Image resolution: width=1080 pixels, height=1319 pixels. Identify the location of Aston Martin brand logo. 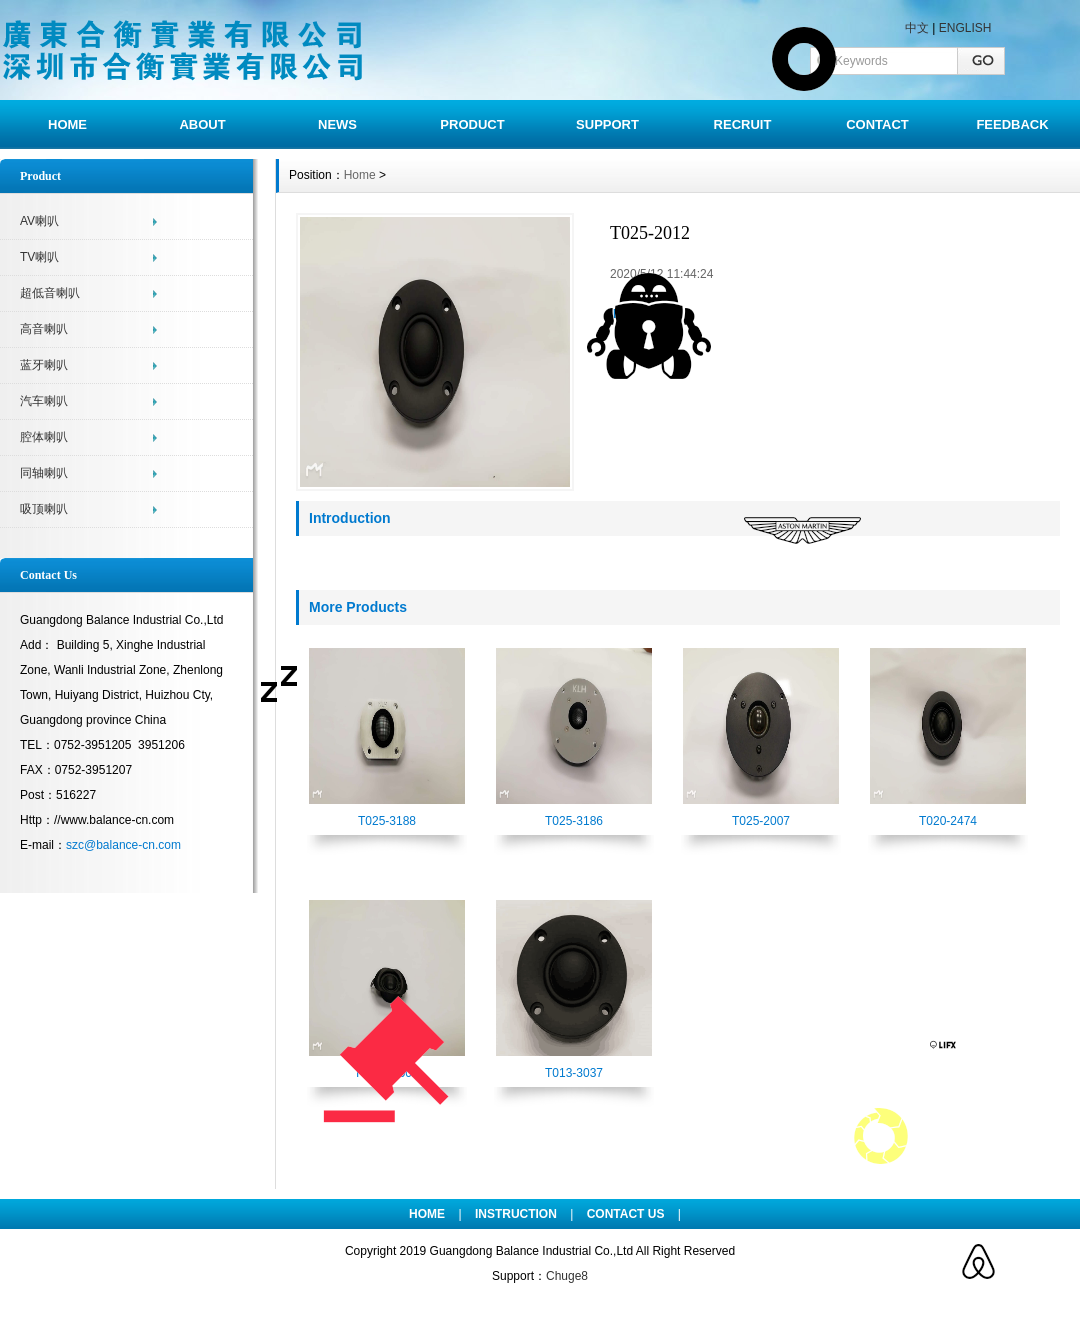
(802, 530).